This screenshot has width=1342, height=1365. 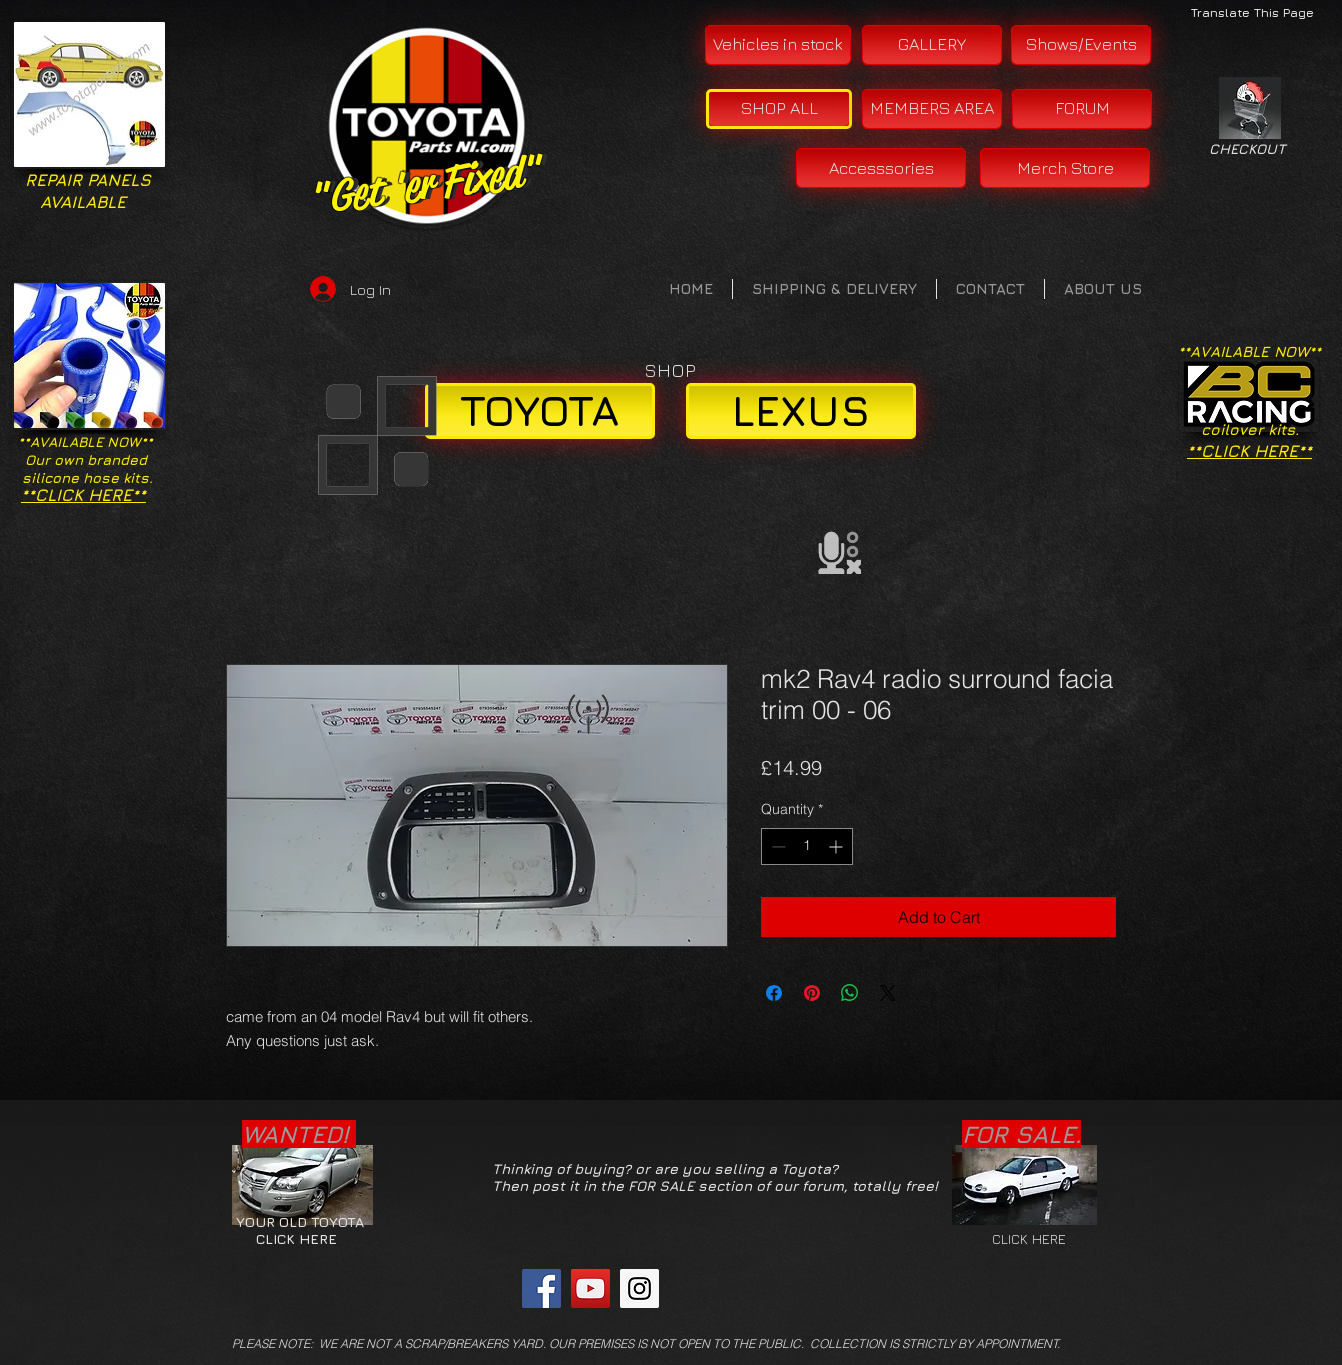 I want to click on launch klotski sliding block puzzle game, so click(x=377, y=435).